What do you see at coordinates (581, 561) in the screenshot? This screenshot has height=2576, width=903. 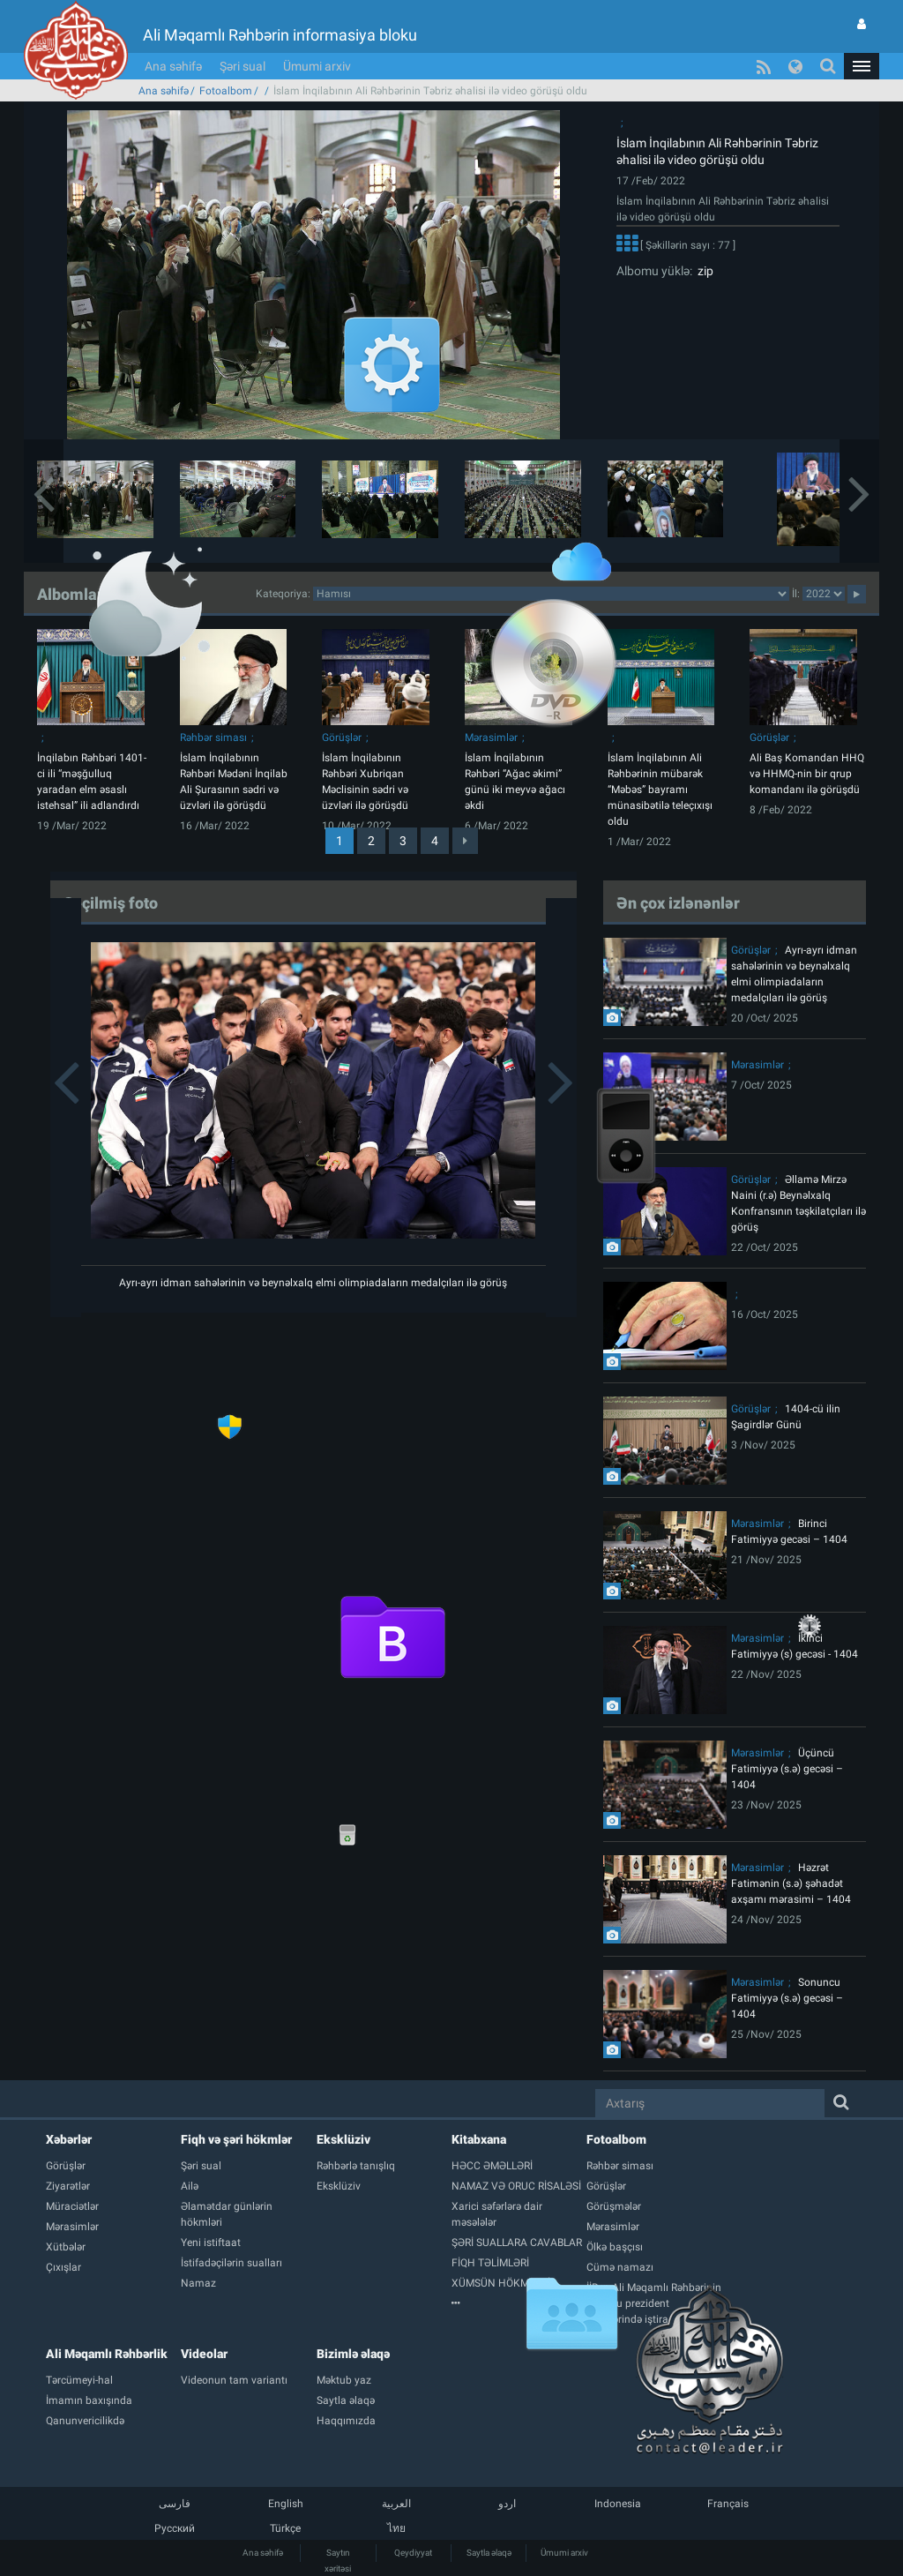 I see `open iCloud Drive to access cloud-synced files` at bounding box center [581, 561].